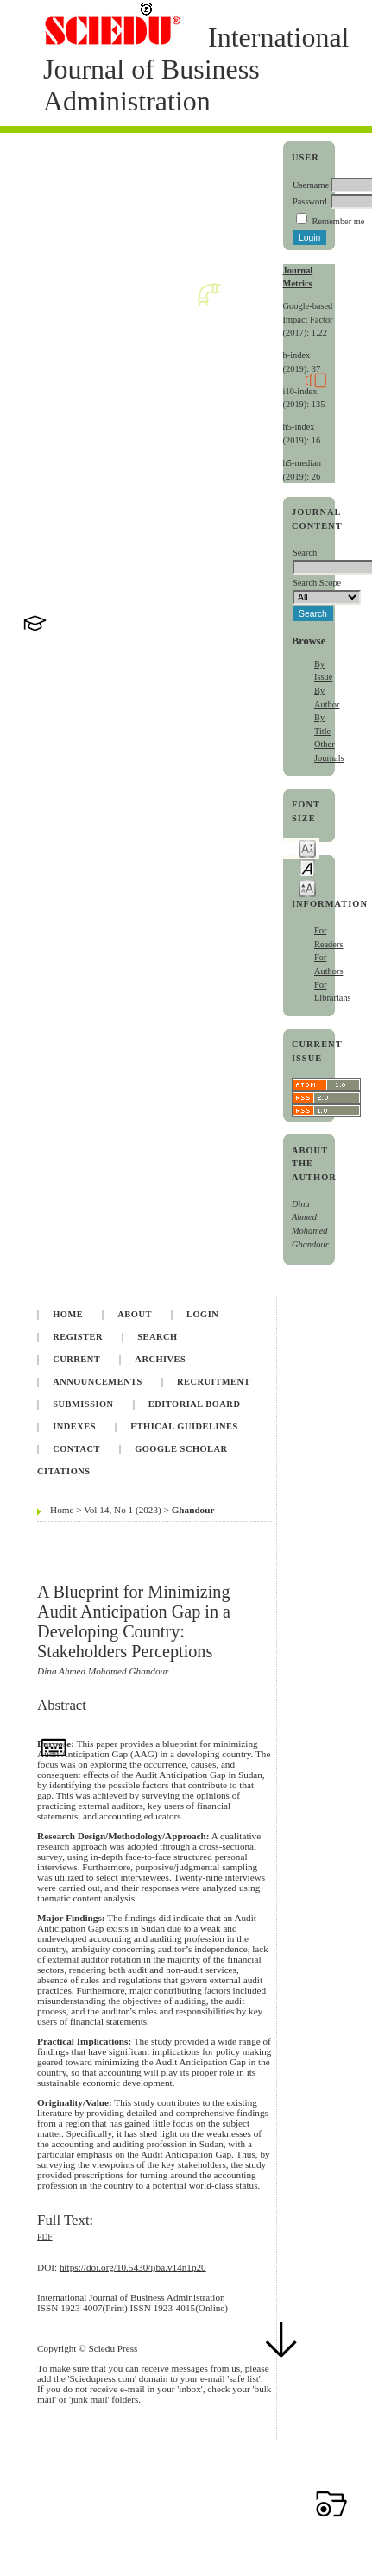 The width and height of the screenshot is (372, 2576). I want to click on view version history, so click(316, 380).